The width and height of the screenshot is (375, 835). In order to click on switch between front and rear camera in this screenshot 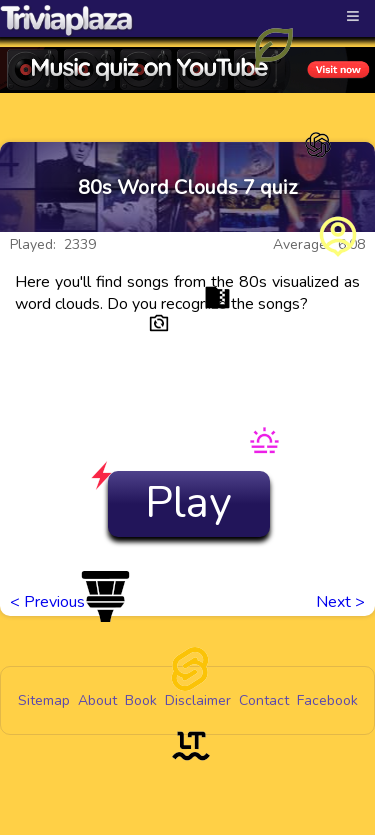, I will do `click(159, 323)`.